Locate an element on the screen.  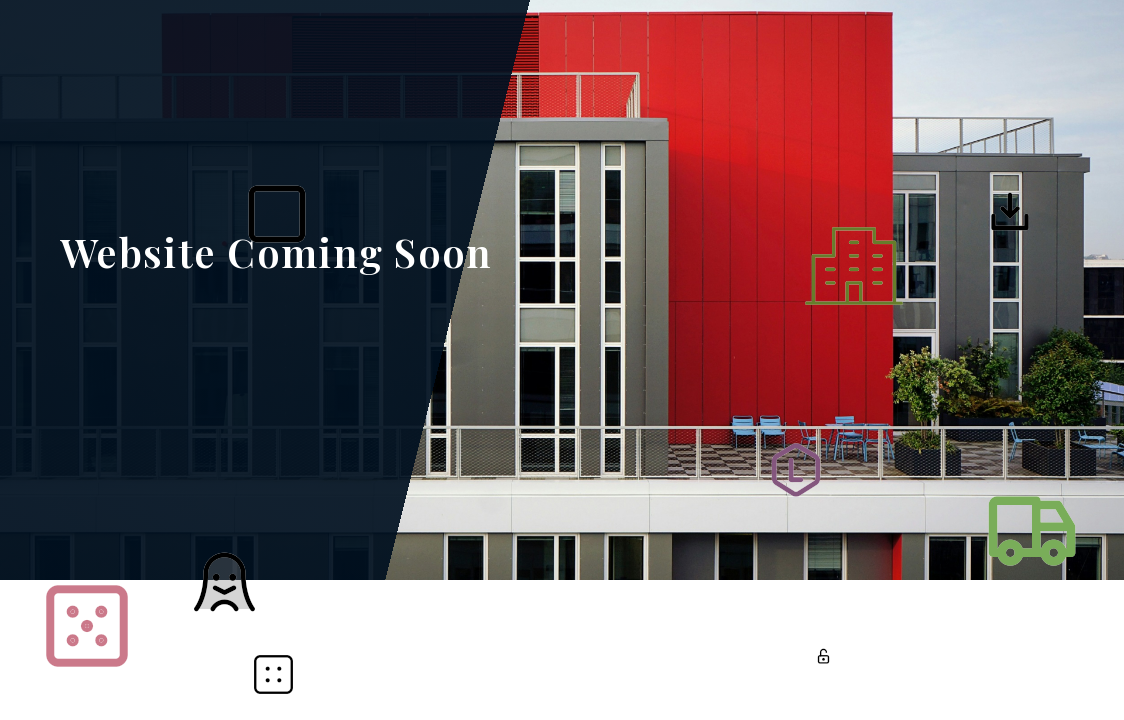
linux operating system logo is located at coordinates (224, 585).